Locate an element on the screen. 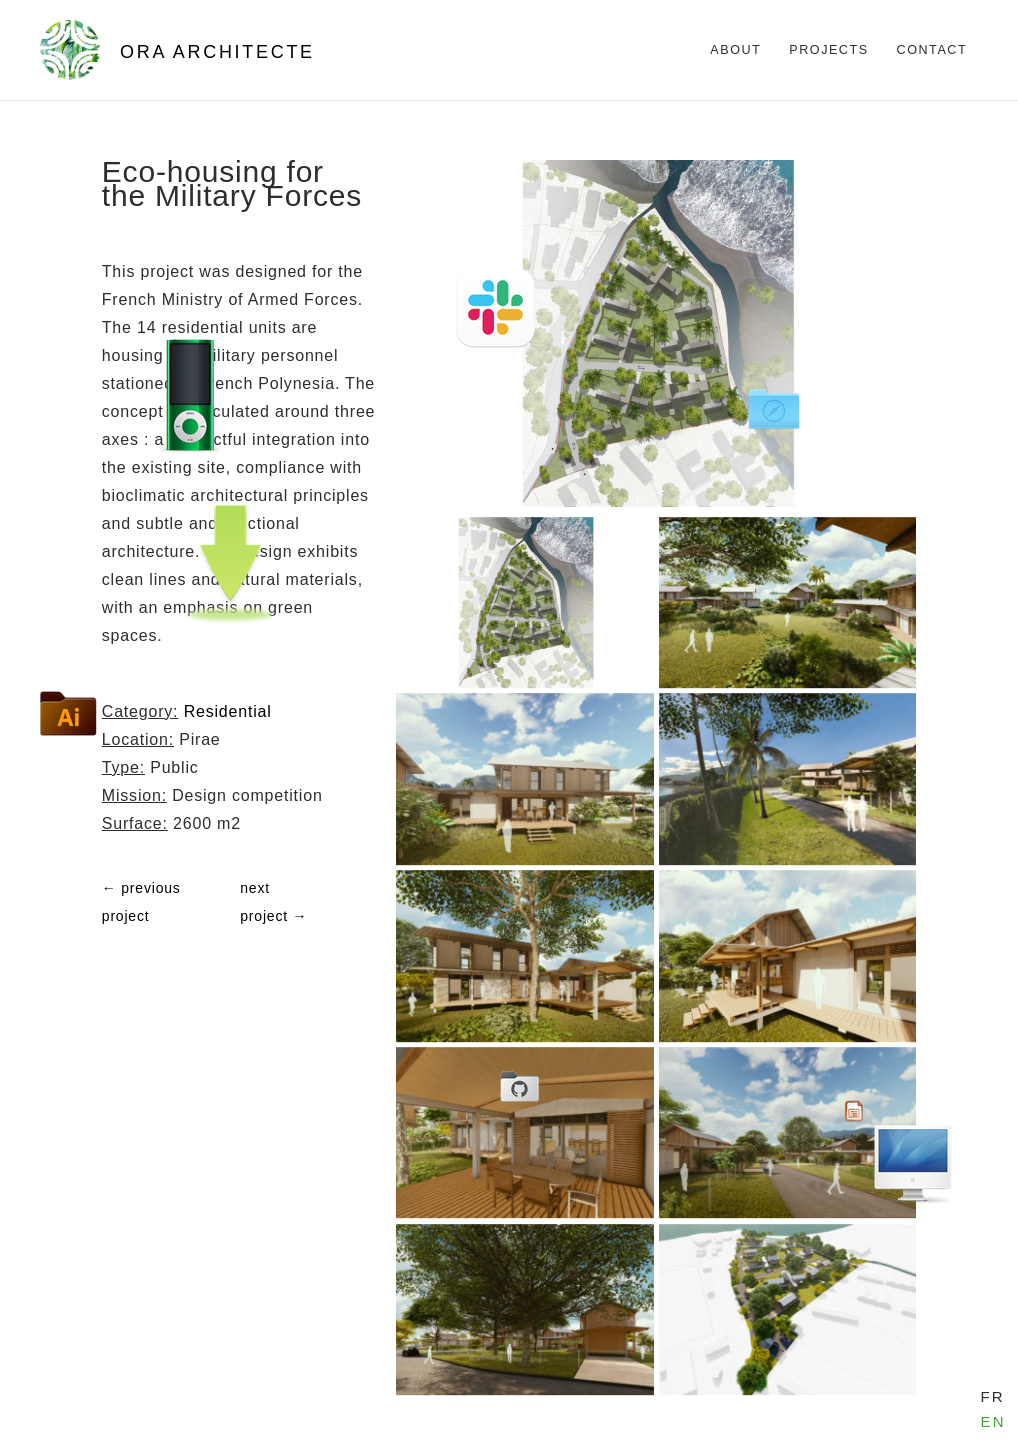  open github repository folder is located at coordinates (519, 1087).